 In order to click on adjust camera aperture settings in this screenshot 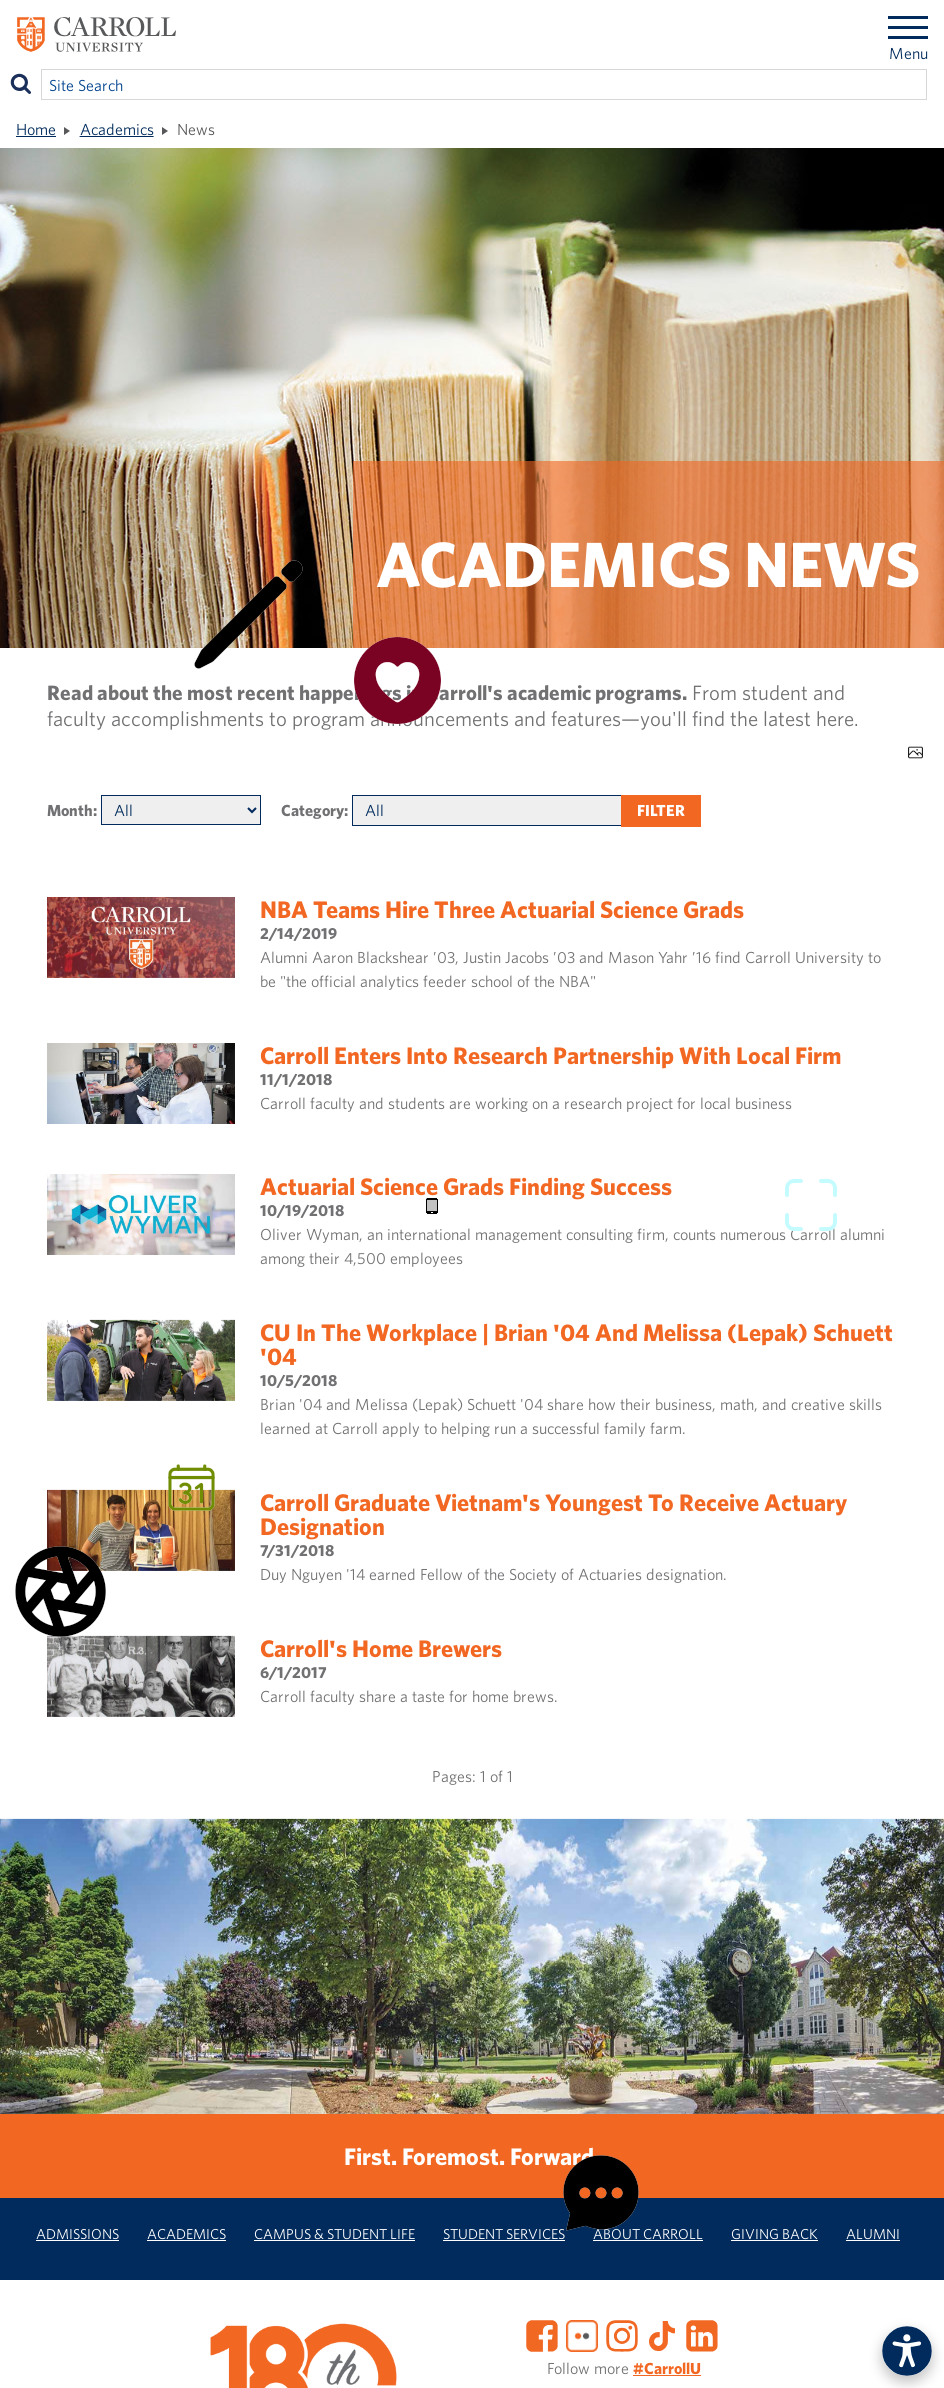, I will do `click(60, 1591)`.